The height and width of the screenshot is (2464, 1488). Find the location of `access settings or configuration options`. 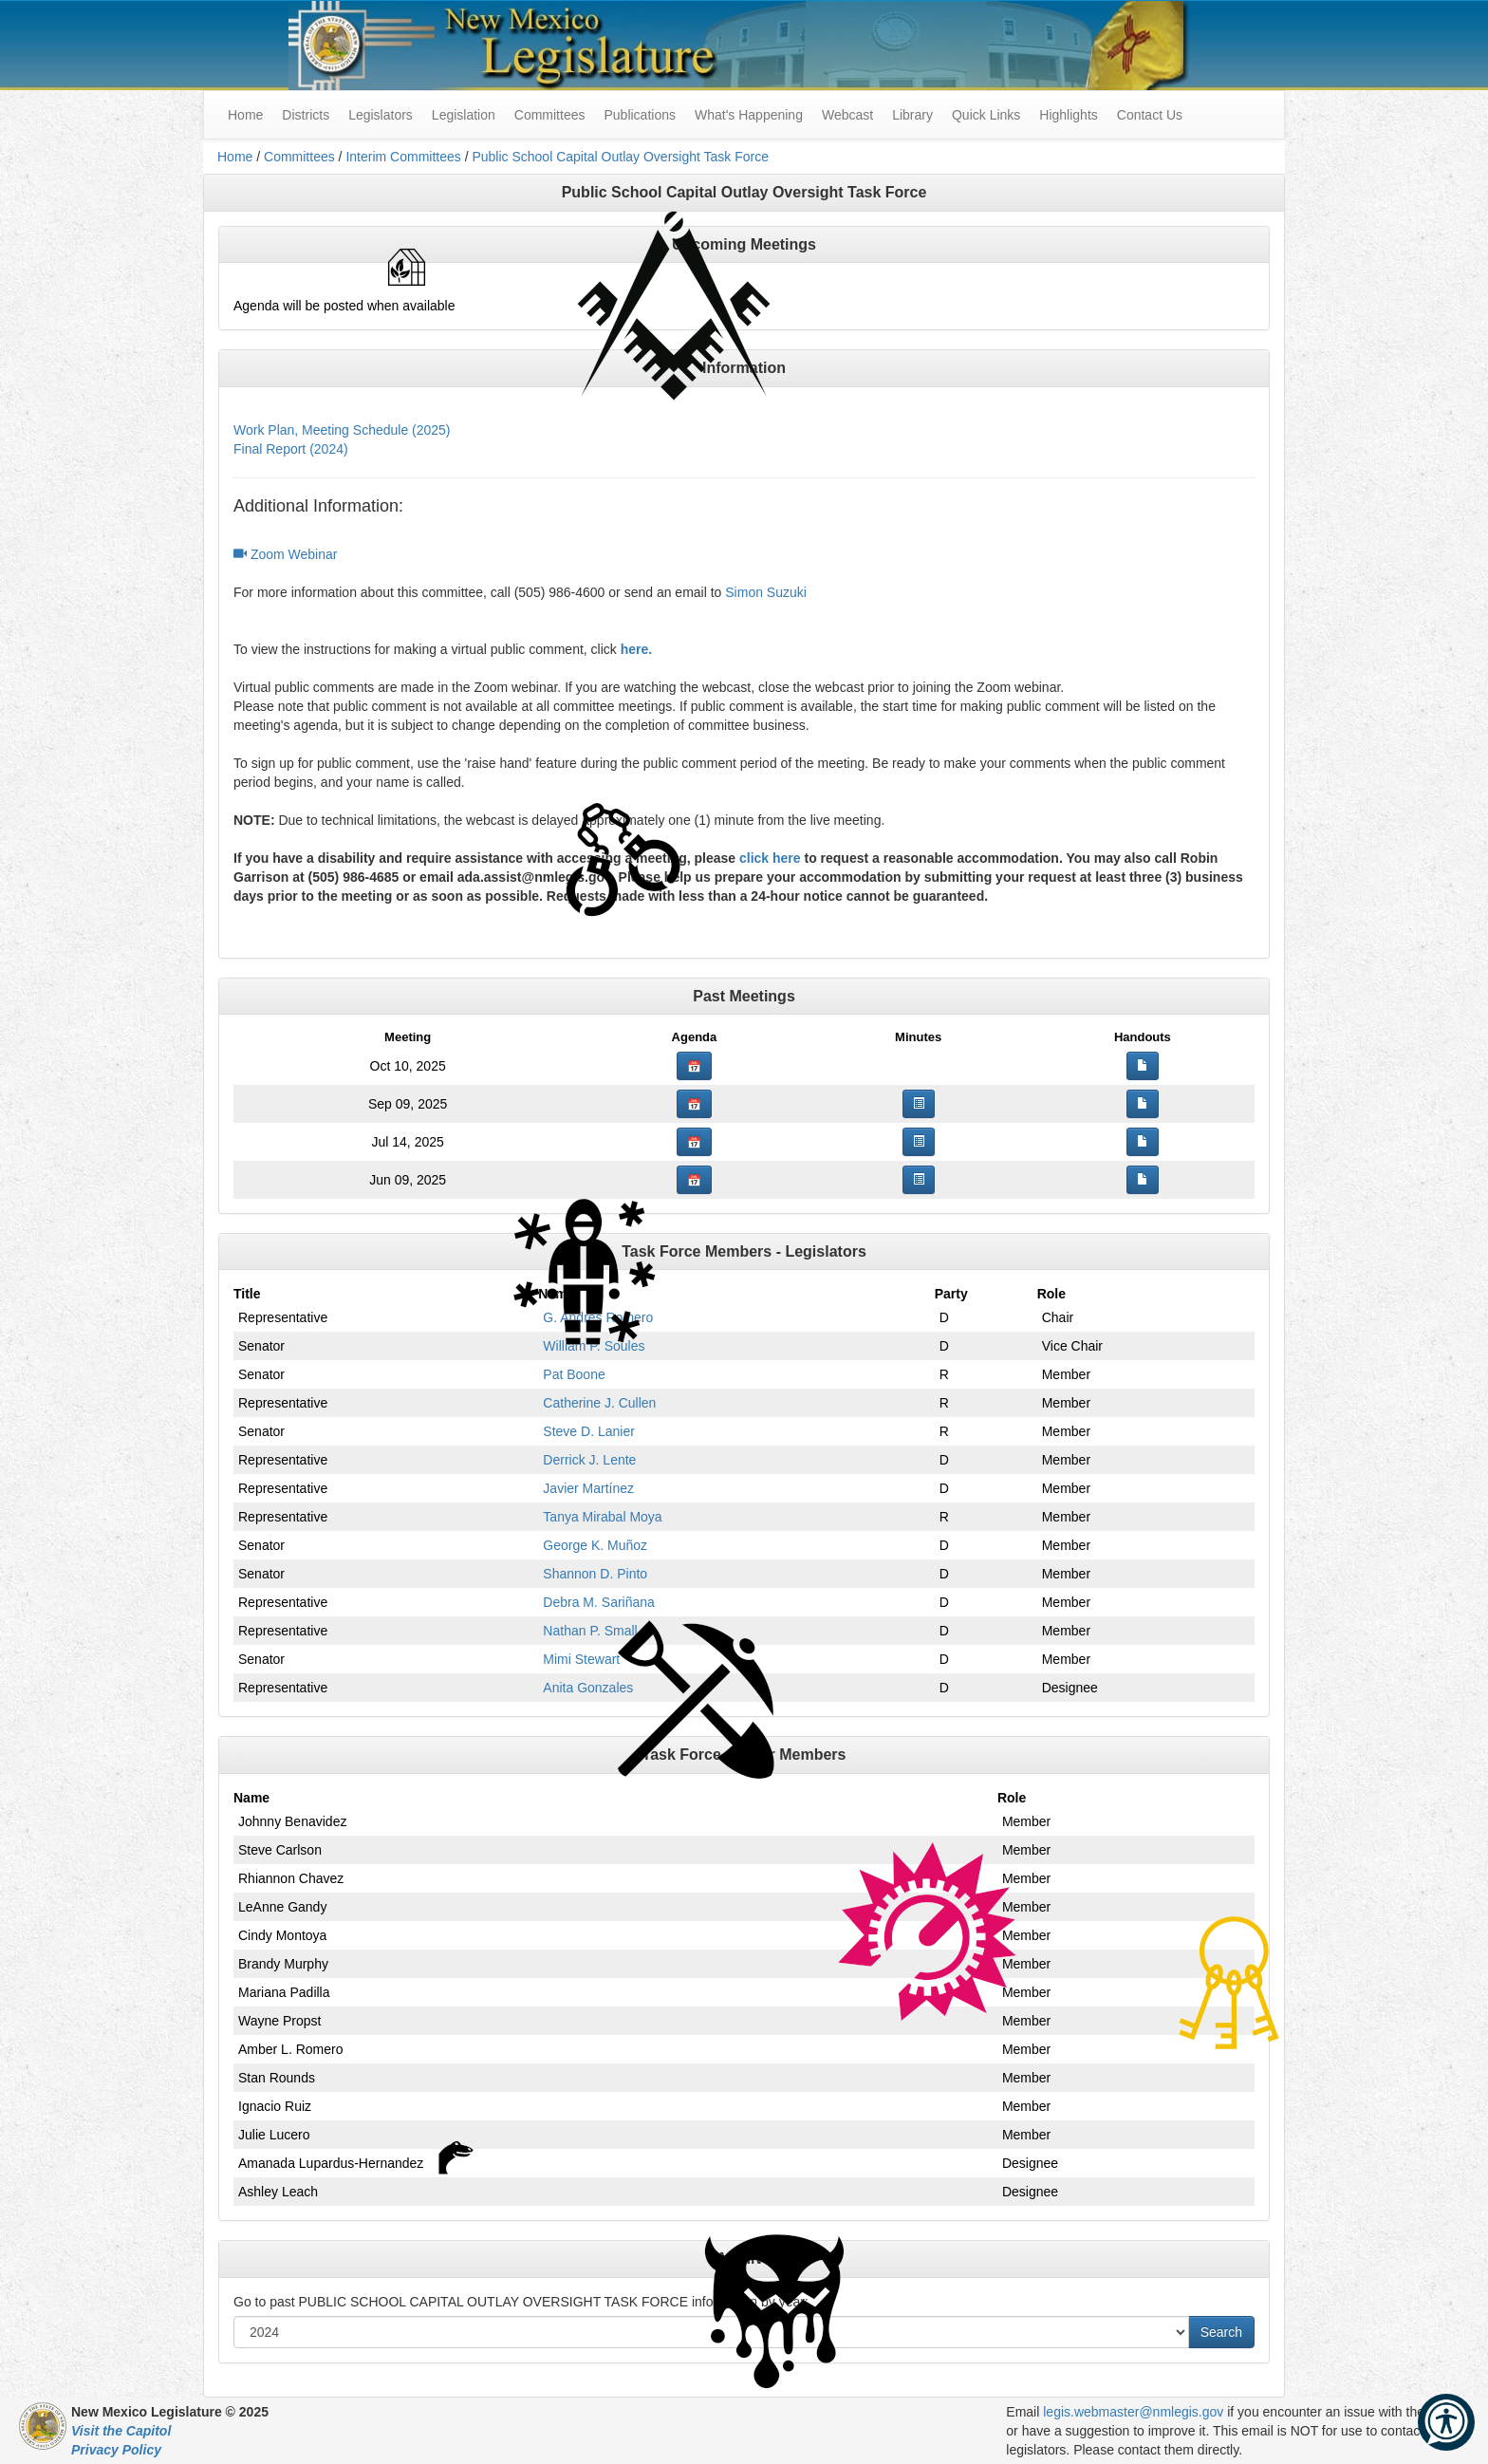

access settings or configuration options is located at coordinates (927, 1932).